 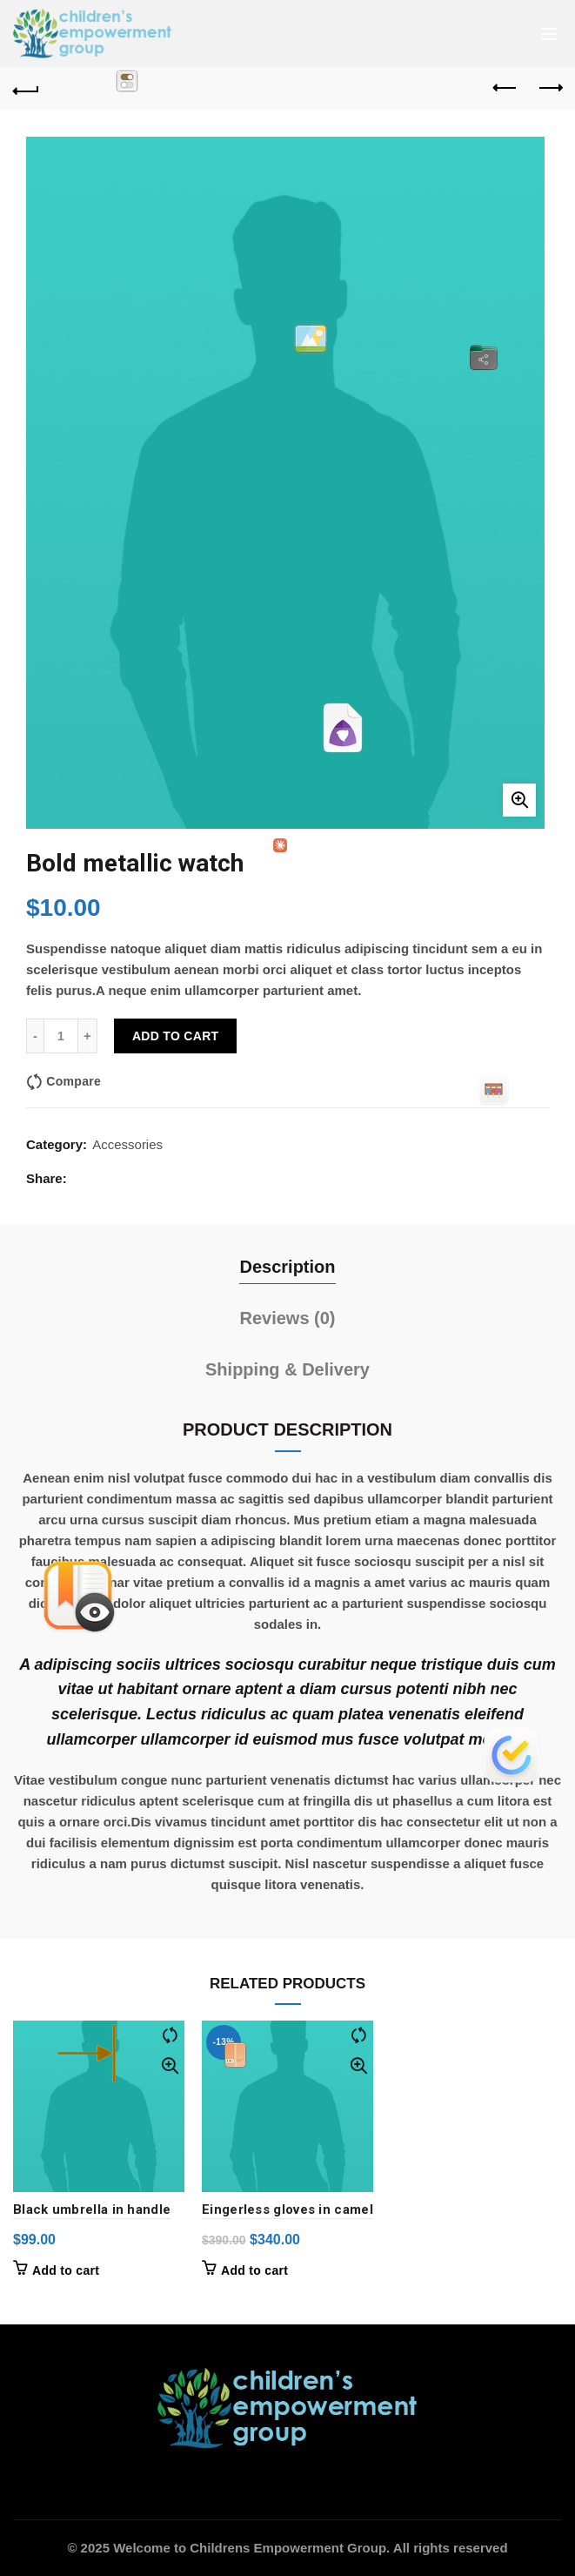 What do you see at coordinates (511, 1755) in the screenshot?
I see `open ticktick task manager app` at bounding box center [511, 1755].